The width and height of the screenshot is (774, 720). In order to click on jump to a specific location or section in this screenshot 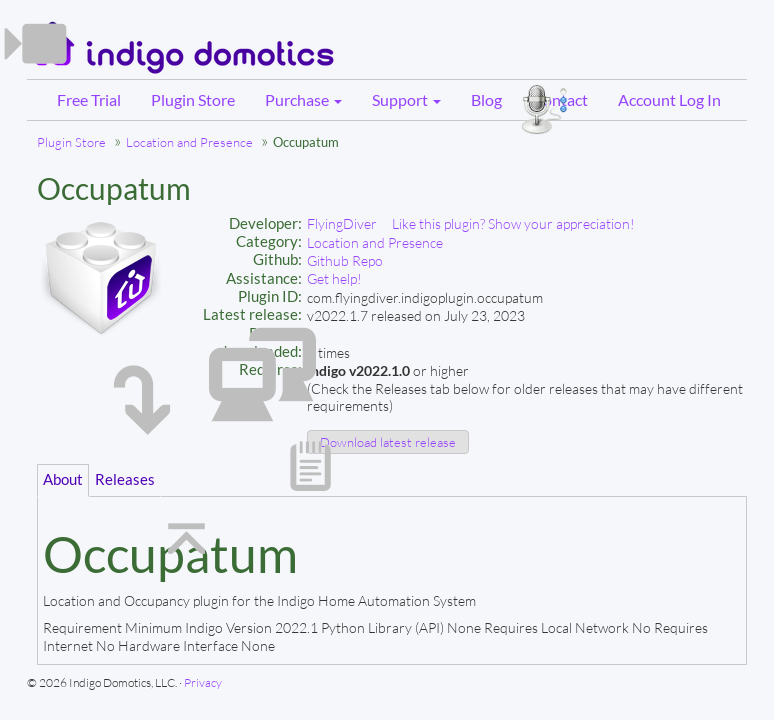, I will do `click(142, 399)`.